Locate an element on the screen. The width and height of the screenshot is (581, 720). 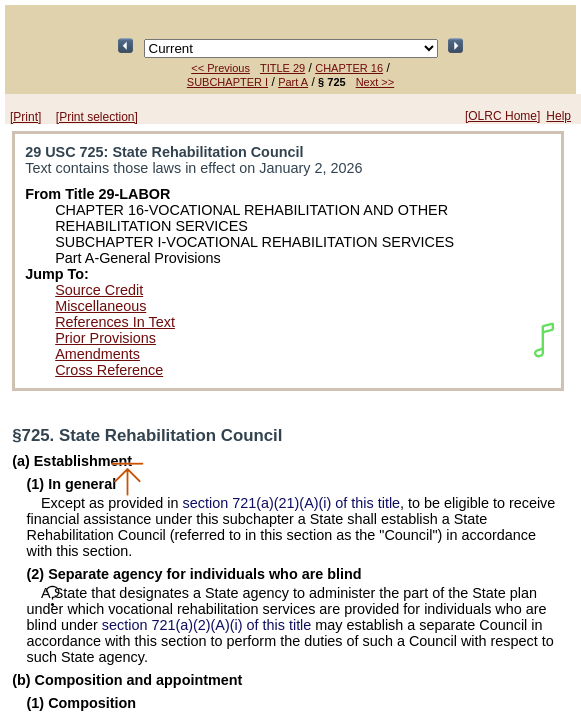
access help or support is located at coordinates (52, 595).